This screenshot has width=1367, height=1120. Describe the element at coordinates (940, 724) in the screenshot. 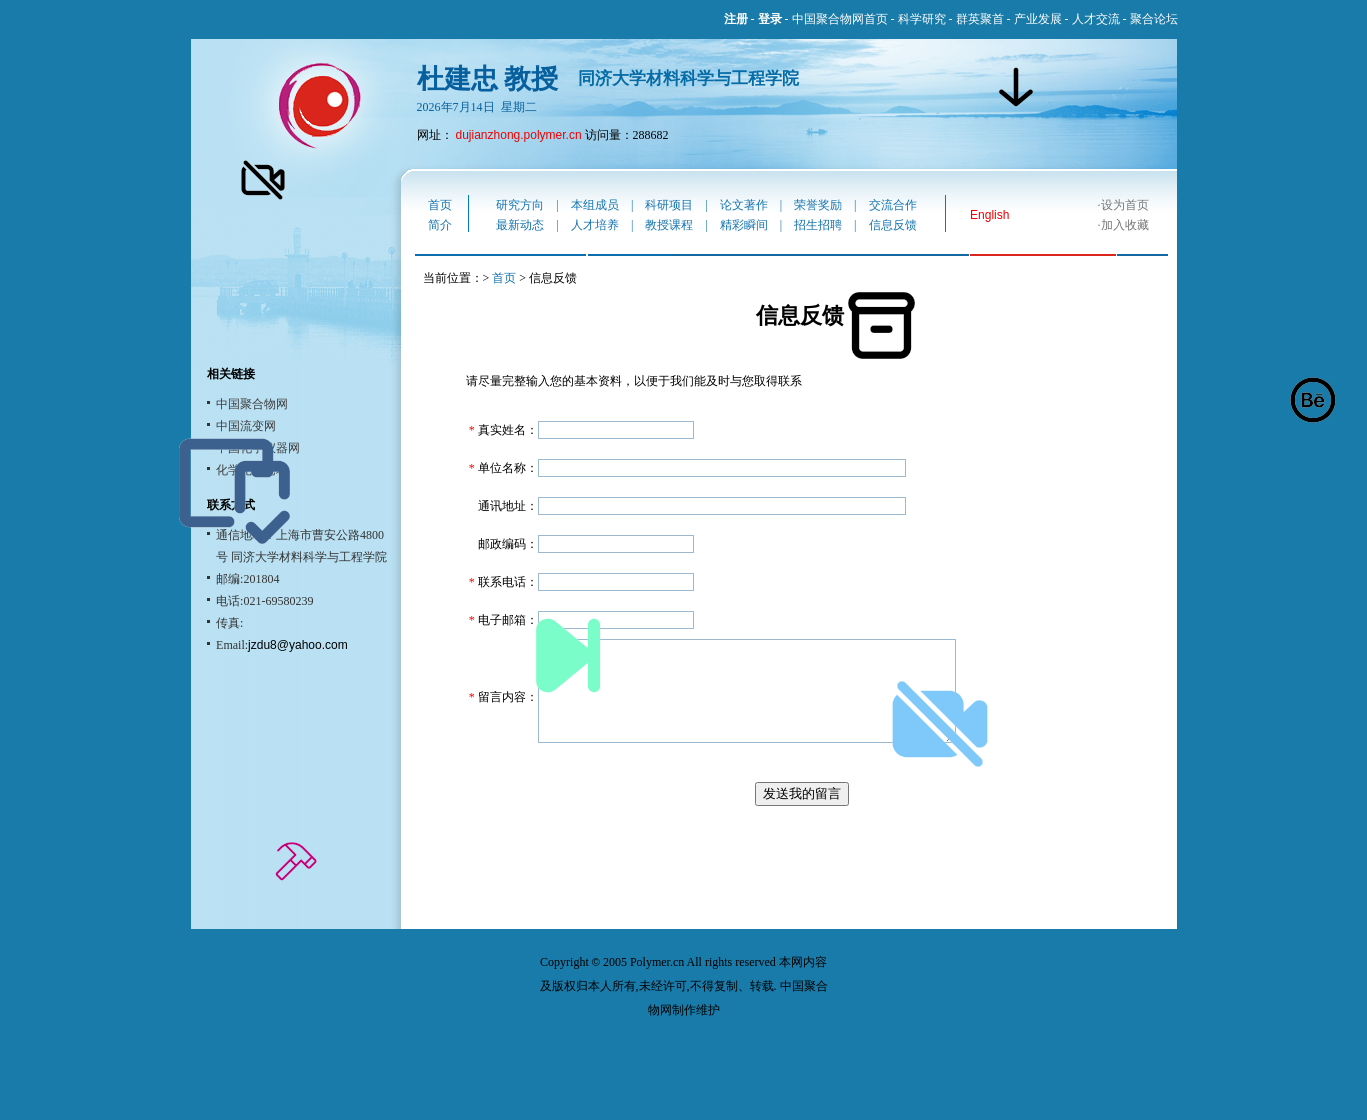

I see `turn off camera or disable video` at that location.